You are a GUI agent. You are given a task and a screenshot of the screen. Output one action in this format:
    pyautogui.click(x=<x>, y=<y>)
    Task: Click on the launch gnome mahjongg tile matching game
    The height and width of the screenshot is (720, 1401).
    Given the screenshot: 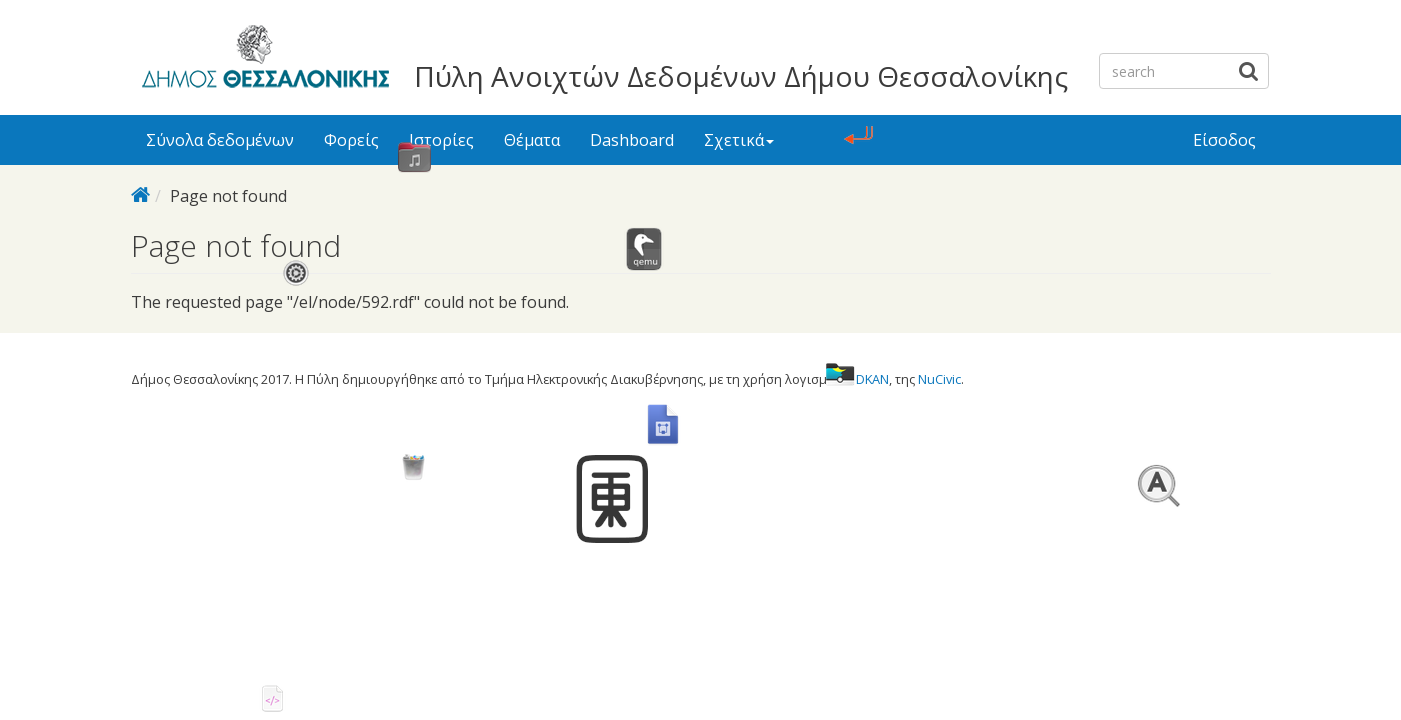 What is the action you would take?
    pyautogui.click(x=615, y=499)
    